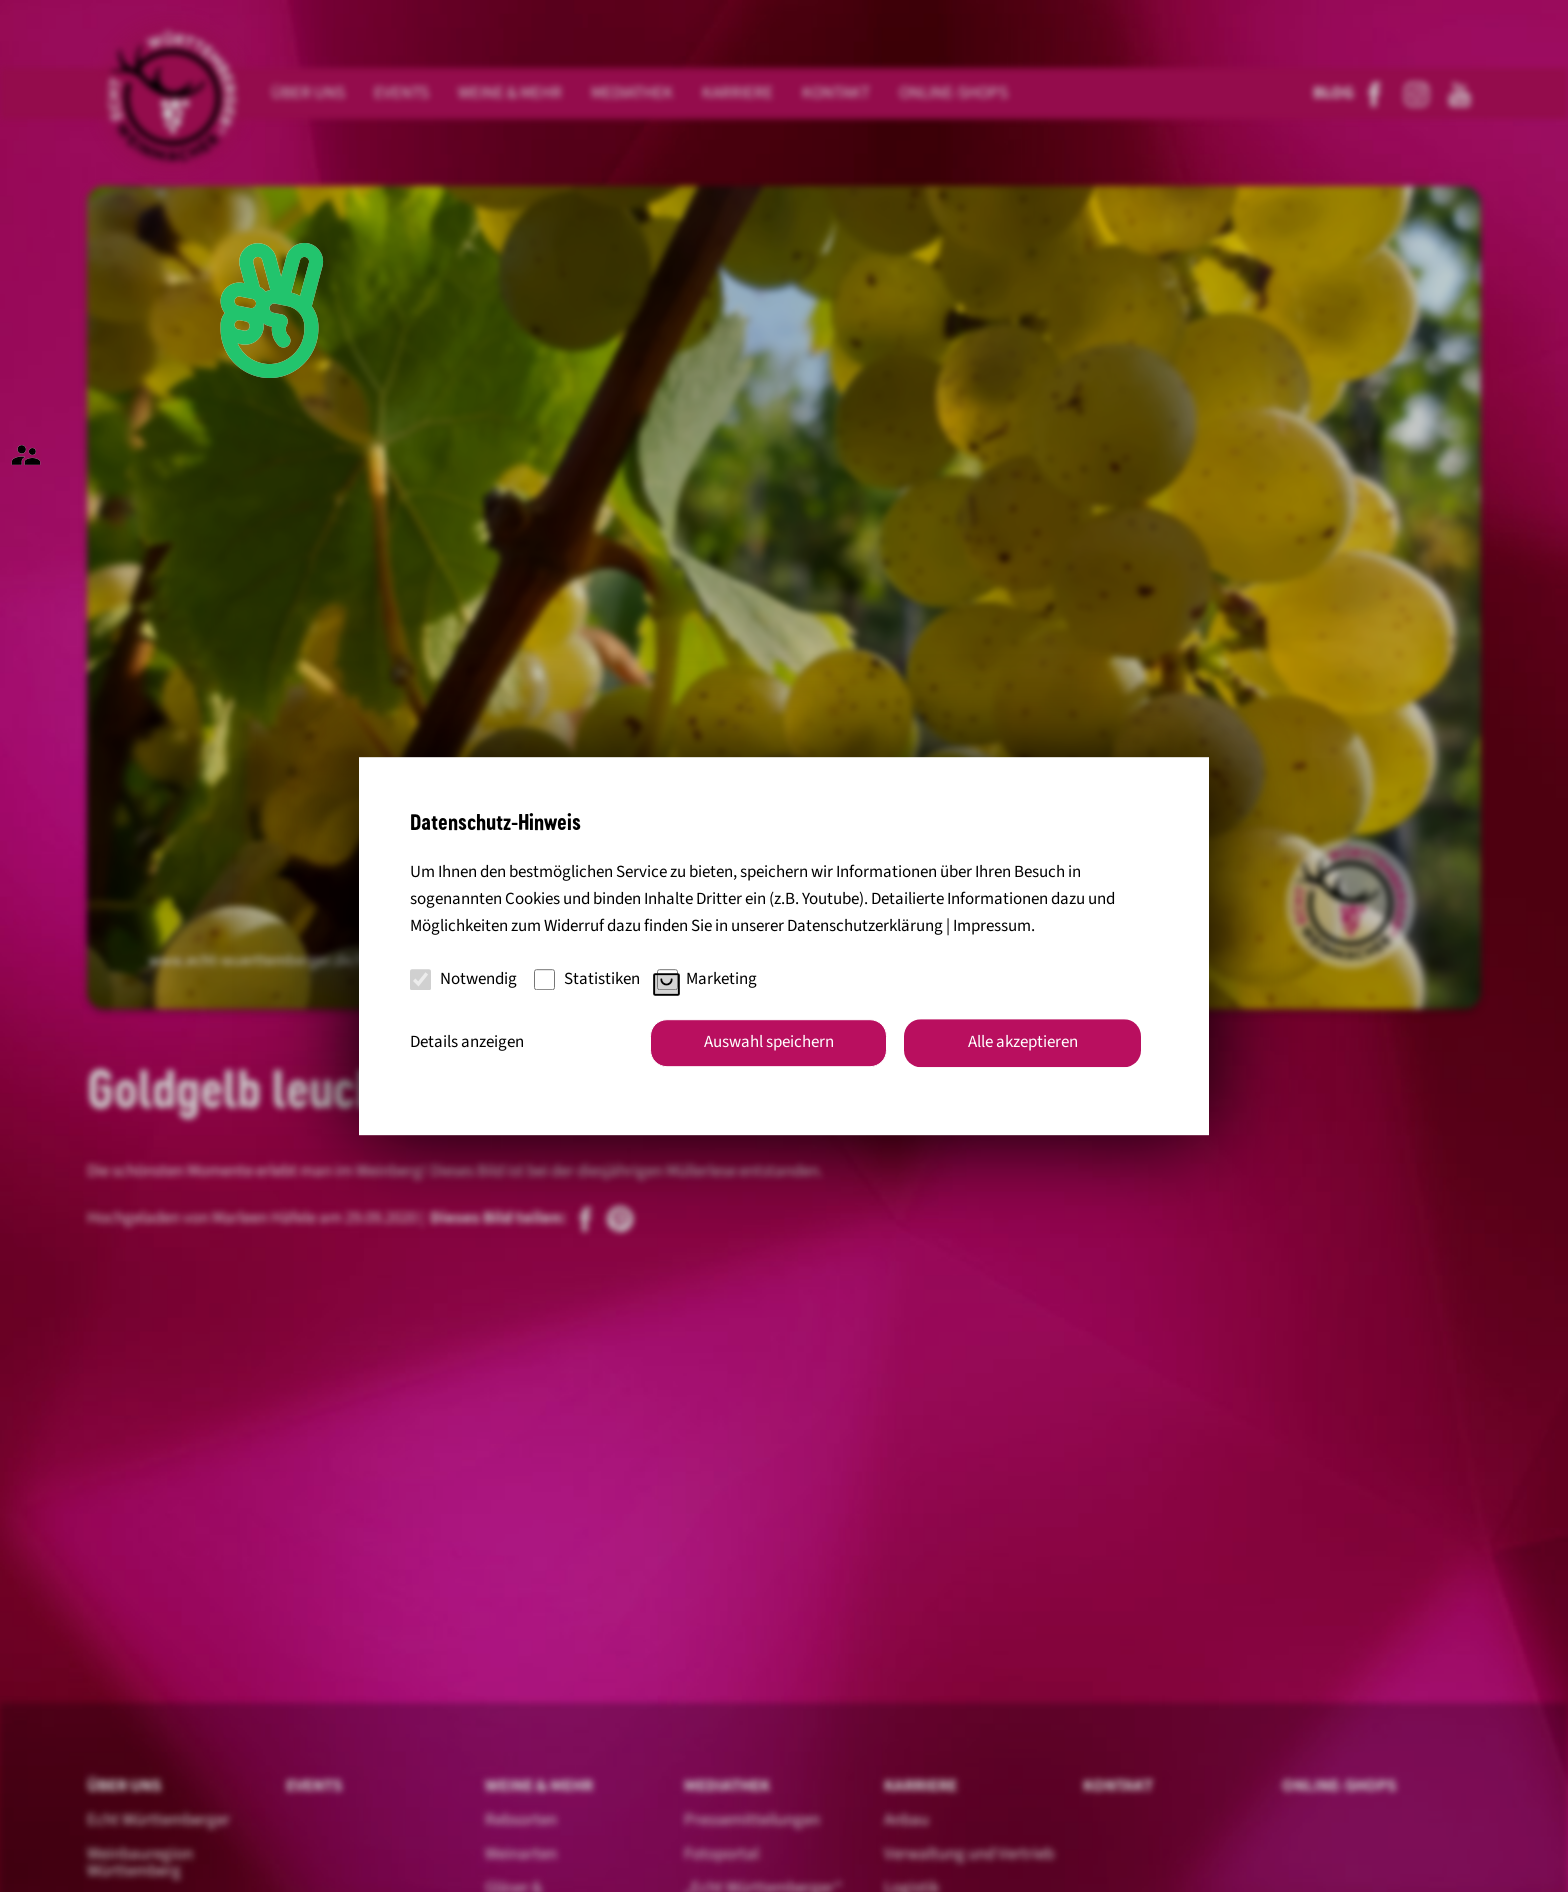 The height and width of the screenshot is (1892, 1568). What do you see at coordinates (26, 455) in the screenshot?
I see `manage team members or user accounts` at bounding box center [26, 455].